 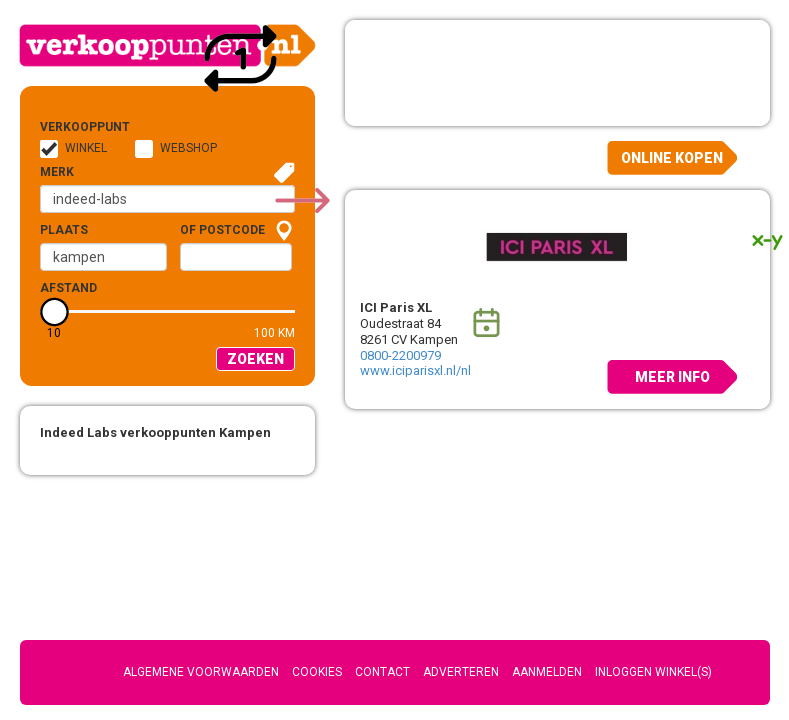 I want to click on subtract y value from x in a calculation, so click(x=767, y=240).